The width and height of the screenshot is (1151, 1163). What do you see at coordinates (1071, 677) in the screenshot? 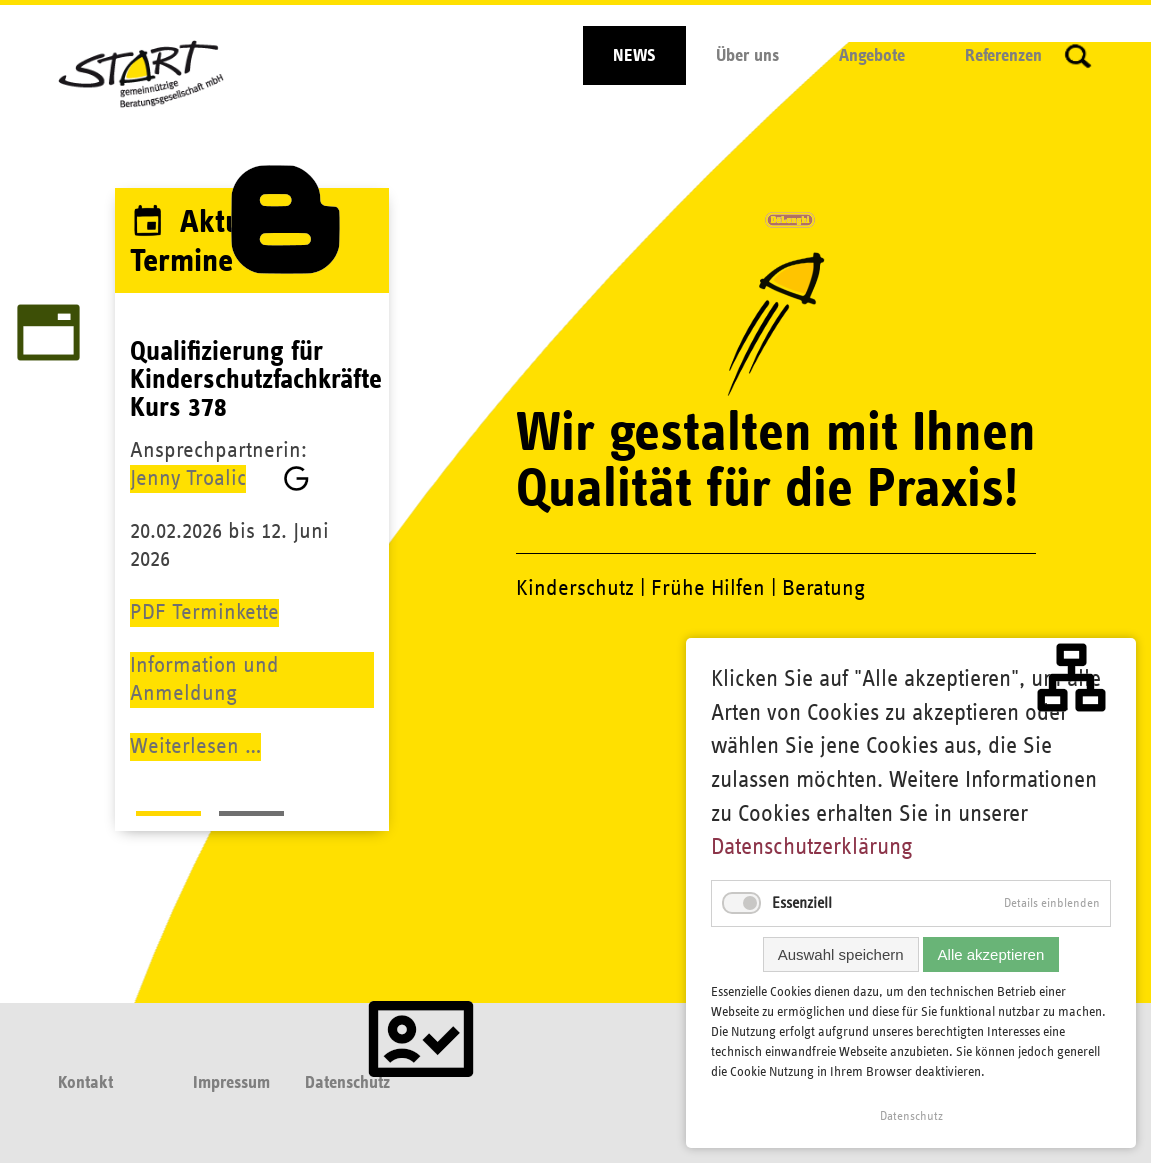
I see `view organization hierarchy` at bounding box center [1071, 677].